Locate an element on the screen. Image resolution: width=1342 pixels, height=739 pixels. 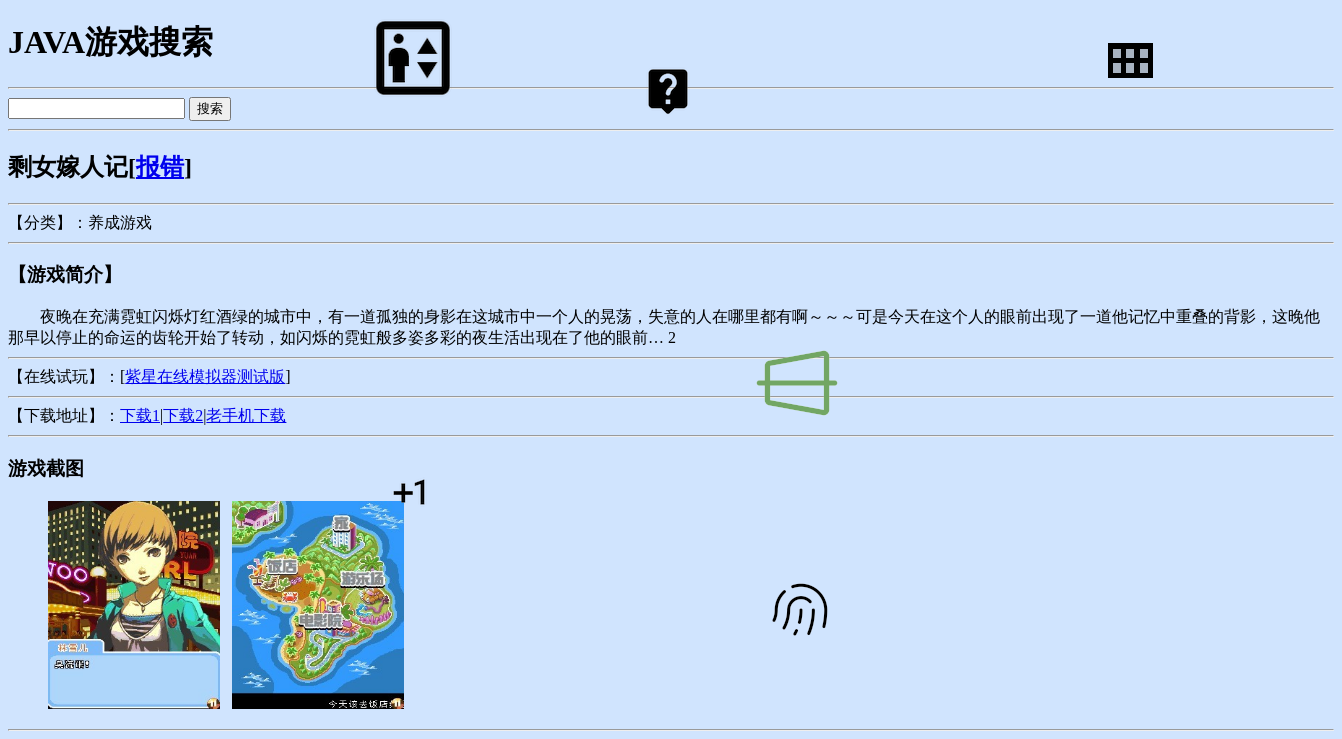
switch to grid view layout is located at coordinates (1129, 62).